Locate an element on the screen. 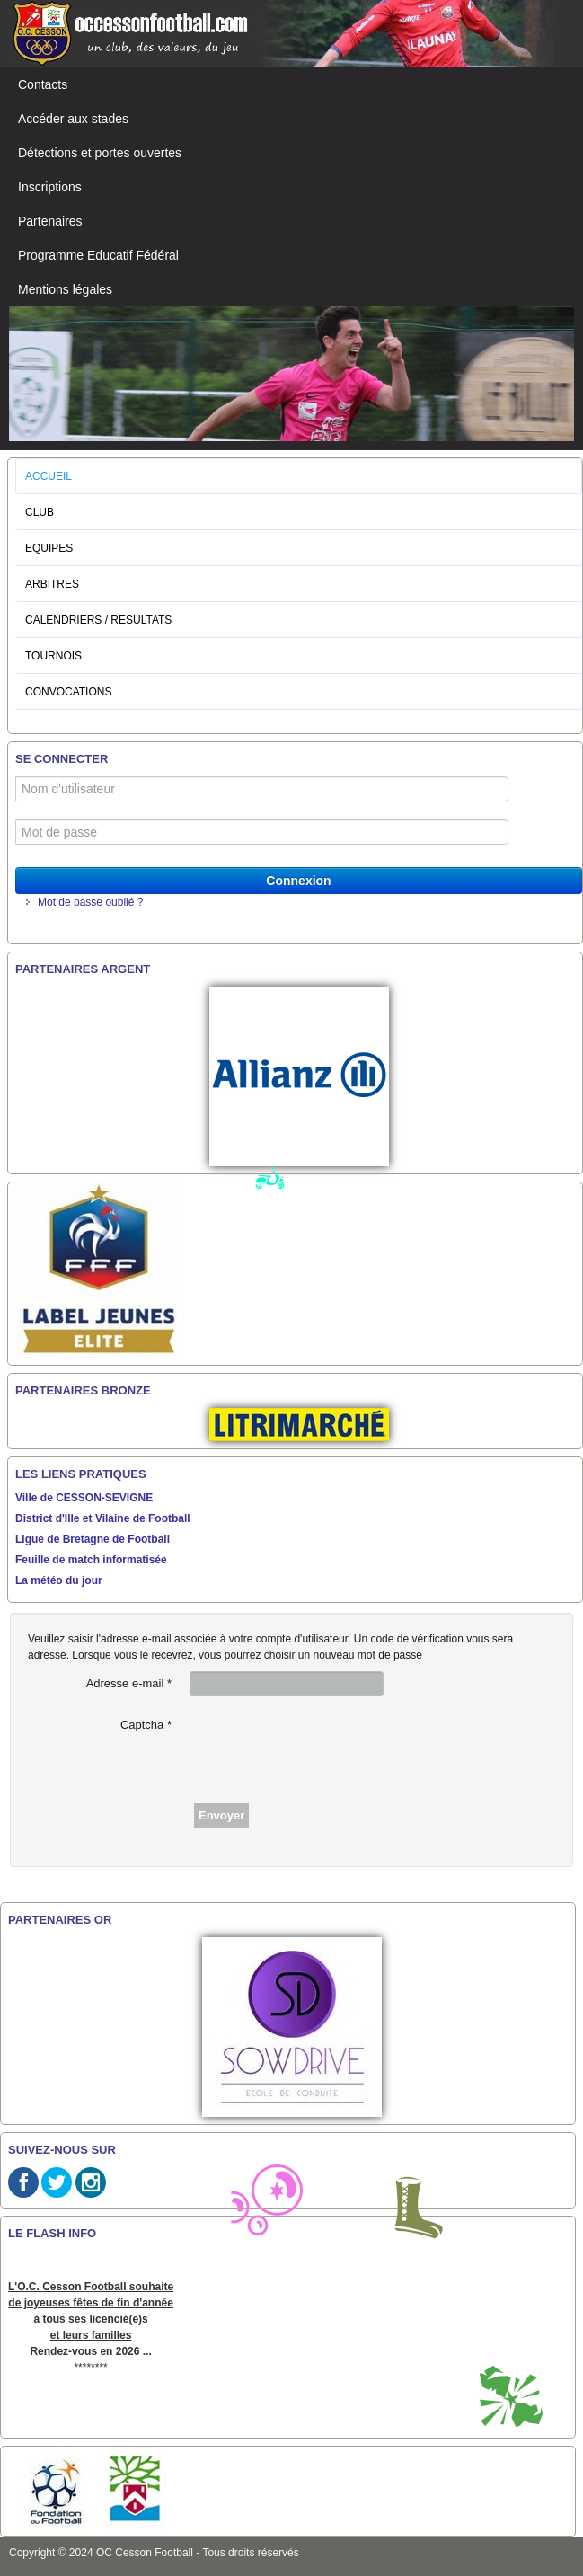  dragon ball collectible items in a game interface is located at coordinates (267, 2200).